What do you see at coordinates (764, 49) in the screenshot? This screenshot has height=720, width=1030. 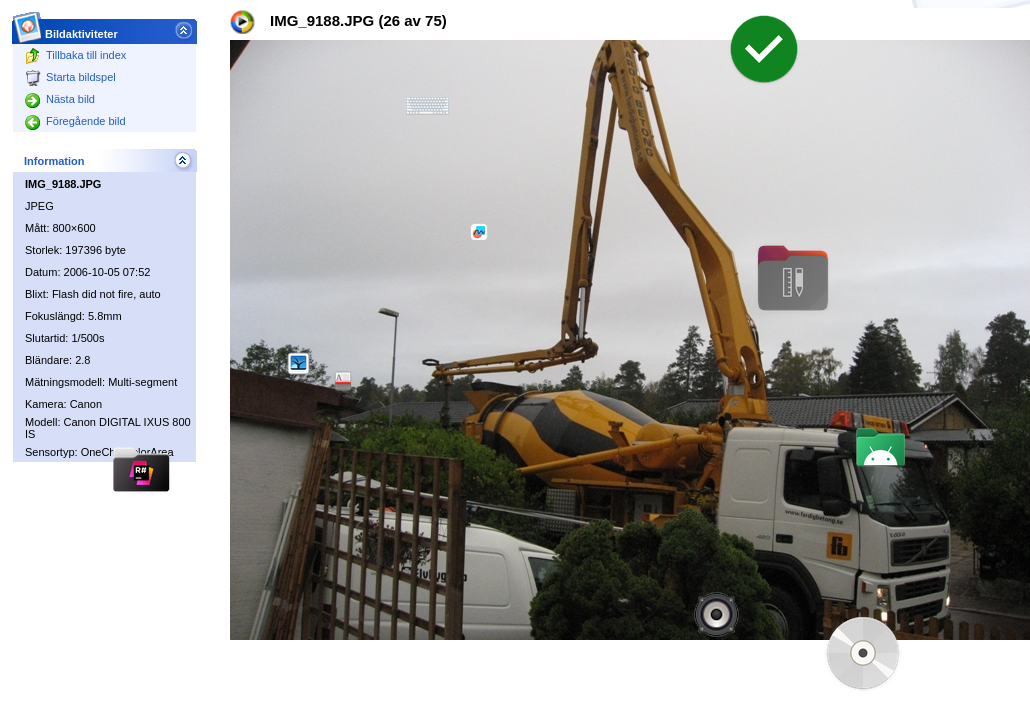 I see `confirm or apply changes in a dialog` at bounding box center [764, 49].